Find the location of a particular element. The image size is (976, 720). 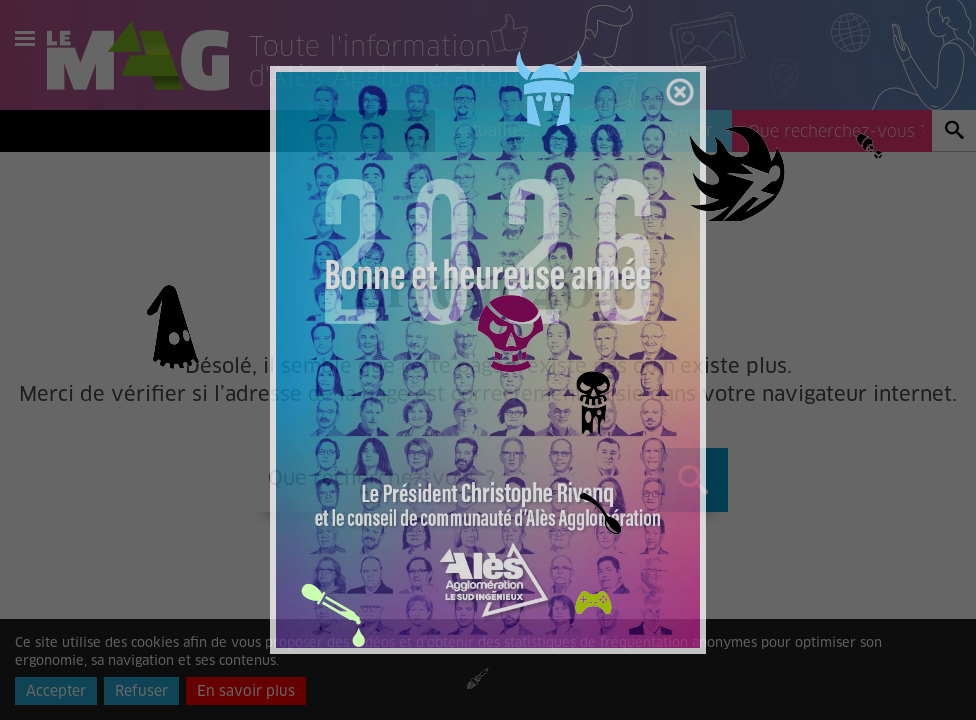

select a color from the canvas is located at coordinates (333, 615).